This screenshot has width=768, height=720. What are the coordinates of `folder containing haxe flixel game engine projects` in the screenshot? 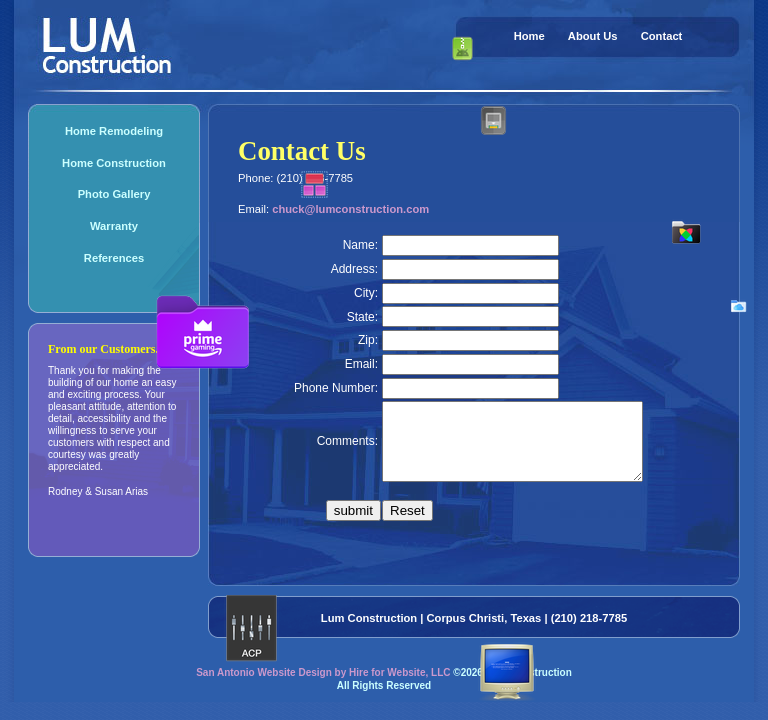 It's located at (686, 233).